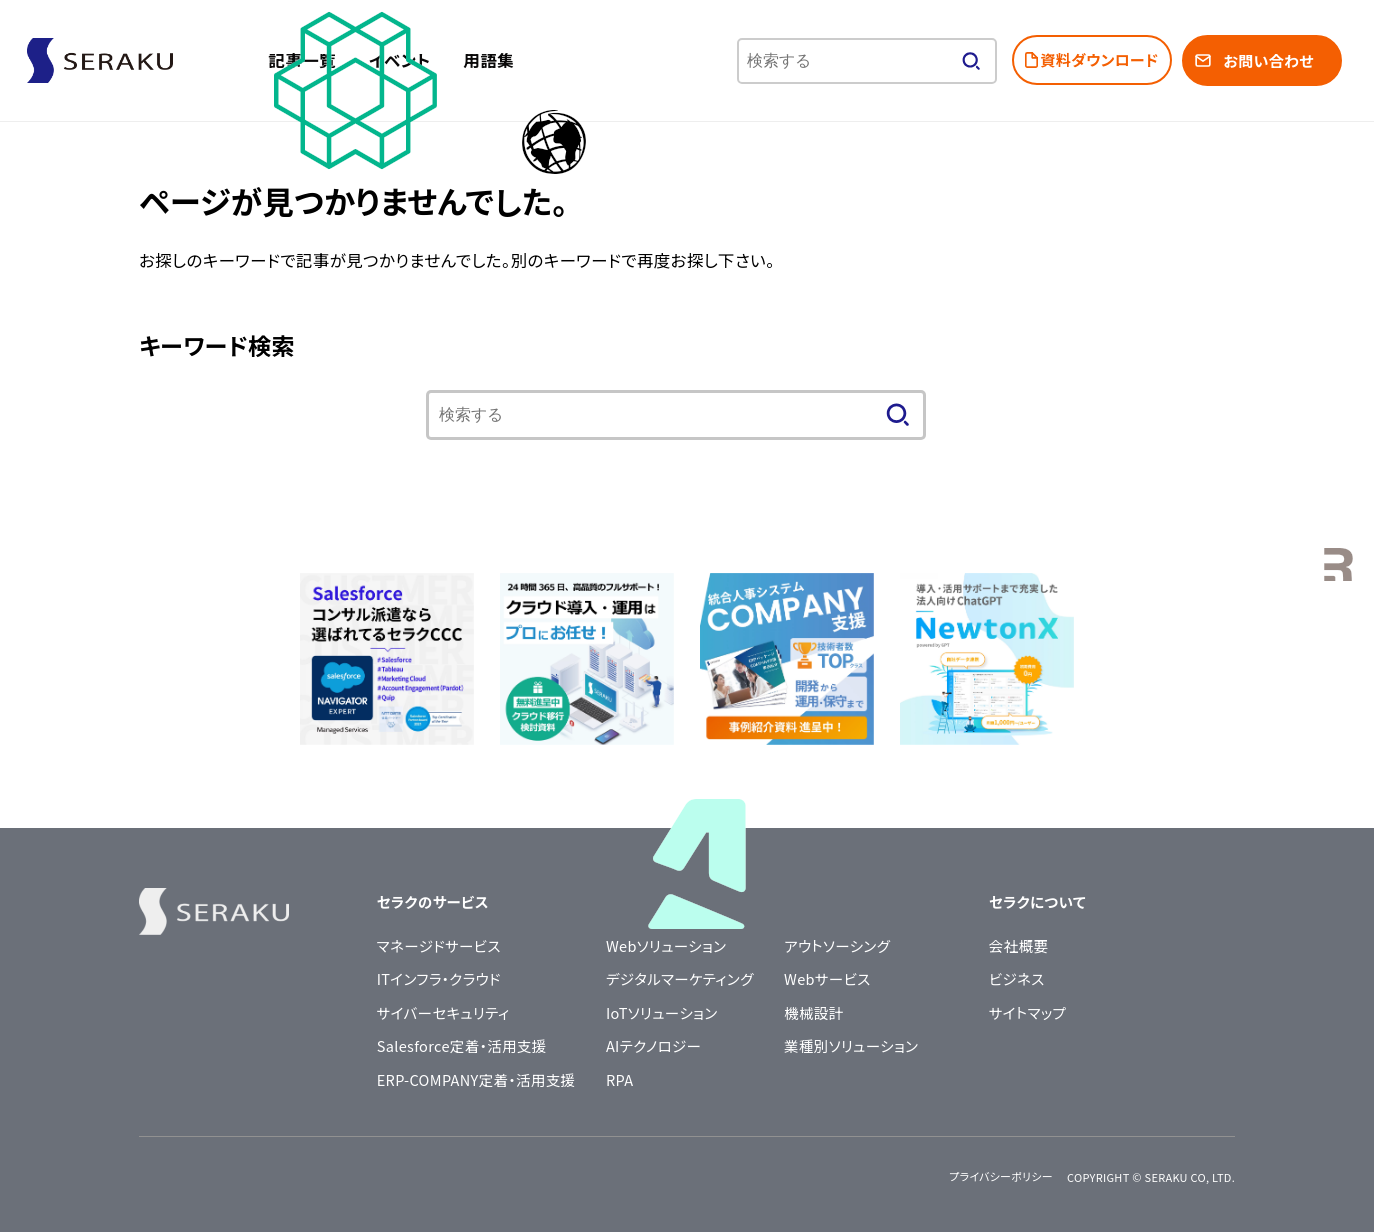  Describe the element at coordinates (697, 864) in the screenshot. I see `visit gsmarena website for phone specs and reviews` at that location.